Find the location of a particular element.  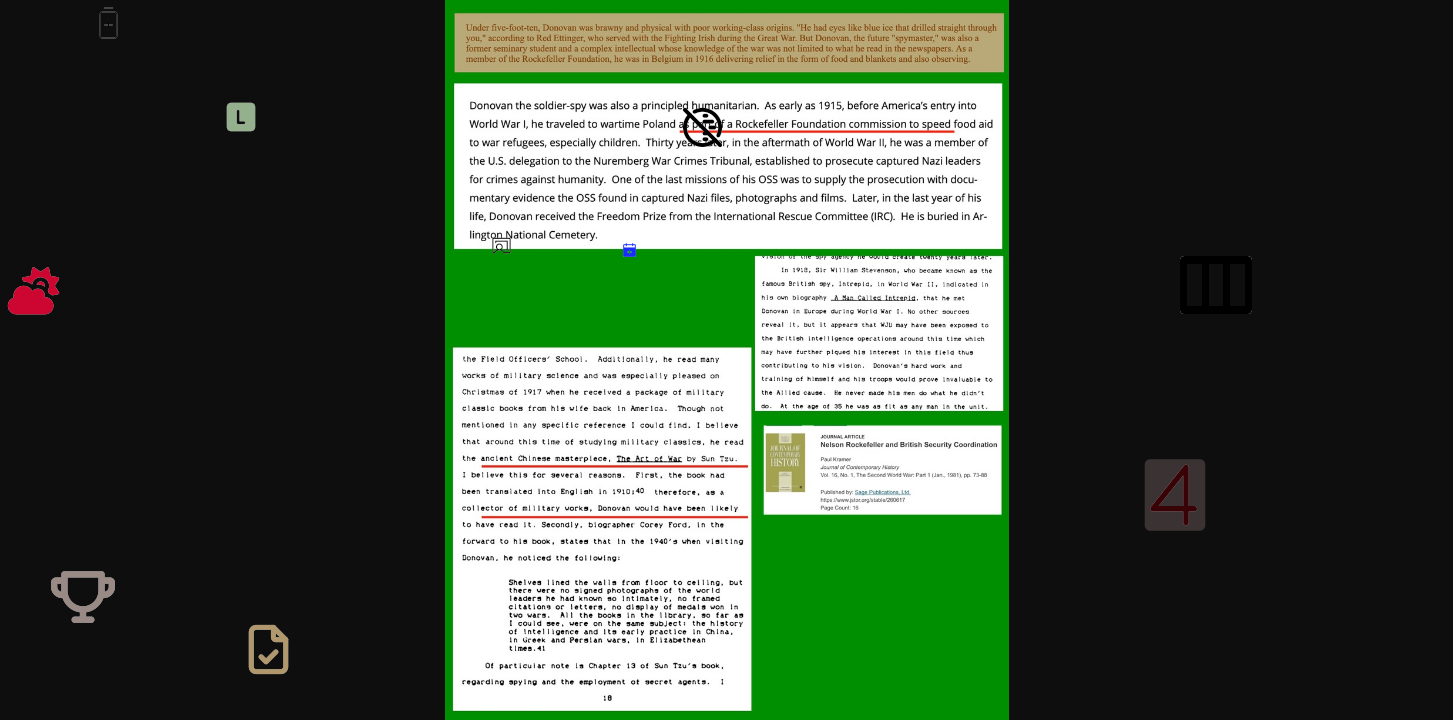

indicates an item or category labeled "L" is located at coordinates (241, 117).